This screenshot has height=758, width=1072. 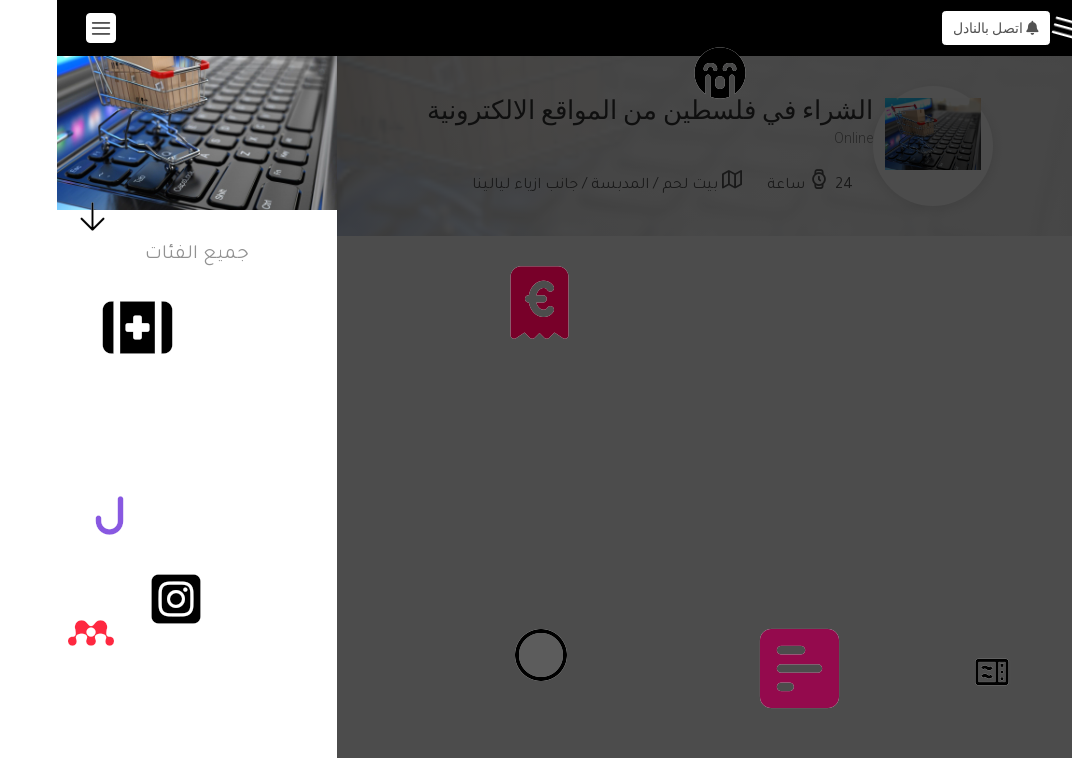 What do you see at coordinates (541, 655) in the screenshot?
I see `unselected radio button option` at bounding box center [541, 655].